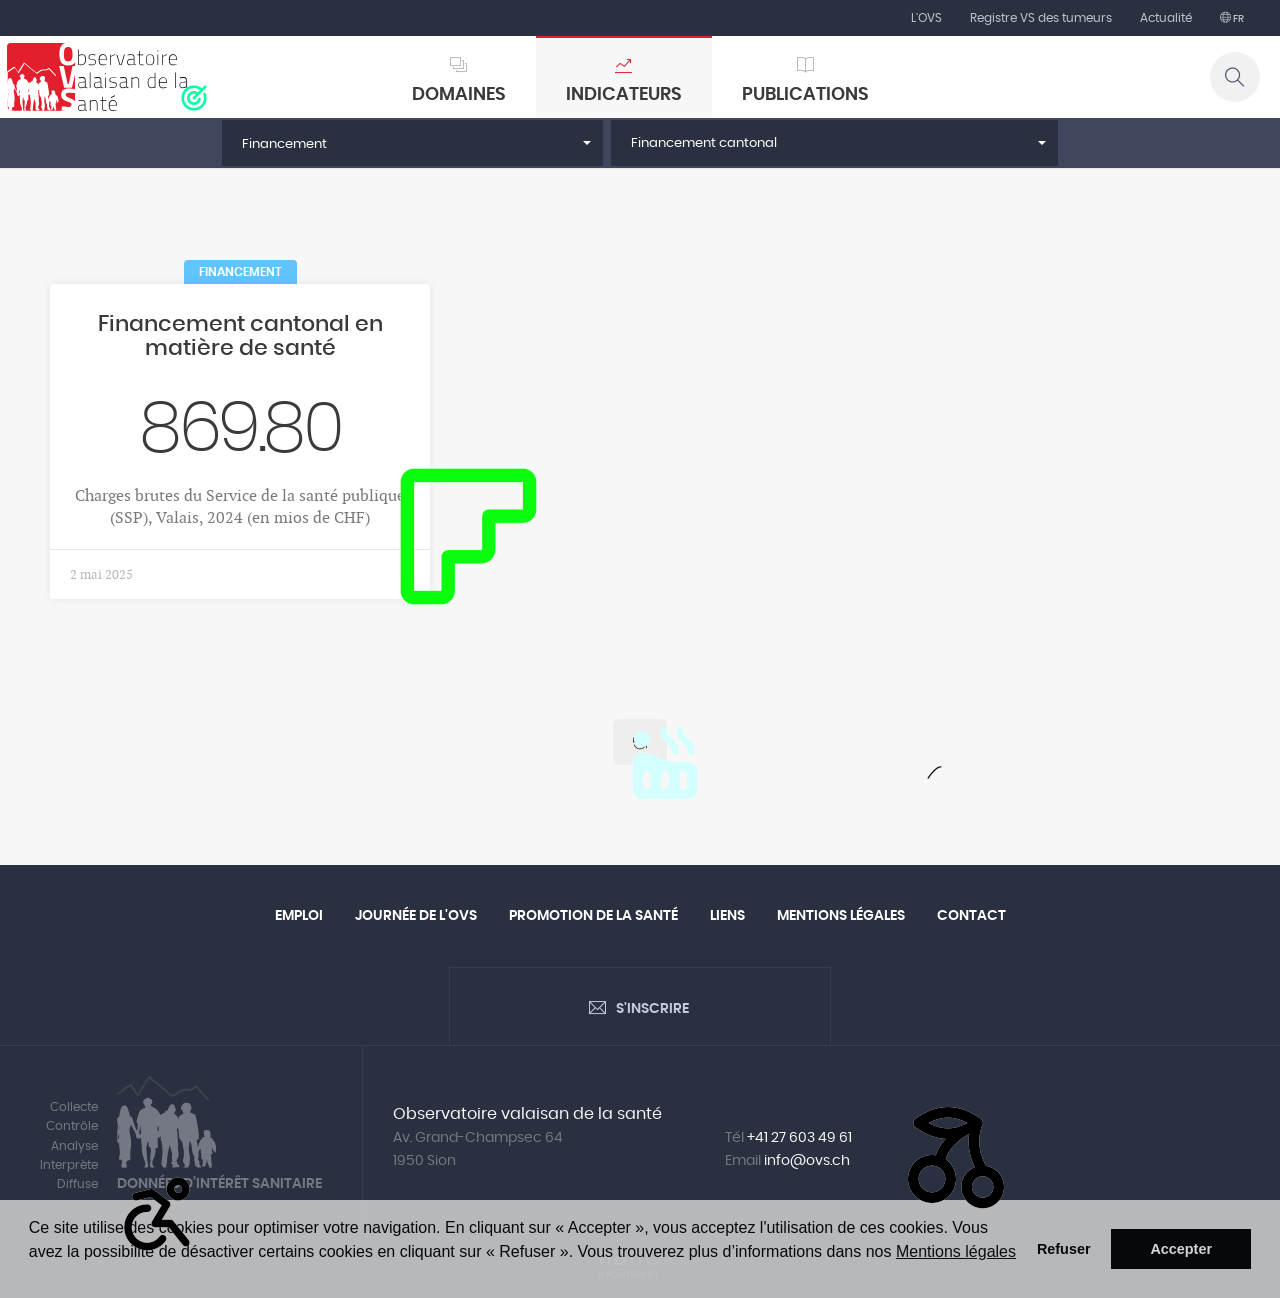 This screenshot has height=1298, width=1280. Describe the element at coordinates (665, 762) in the screenshot. I see `view spa or hot tub amenities` at that location.